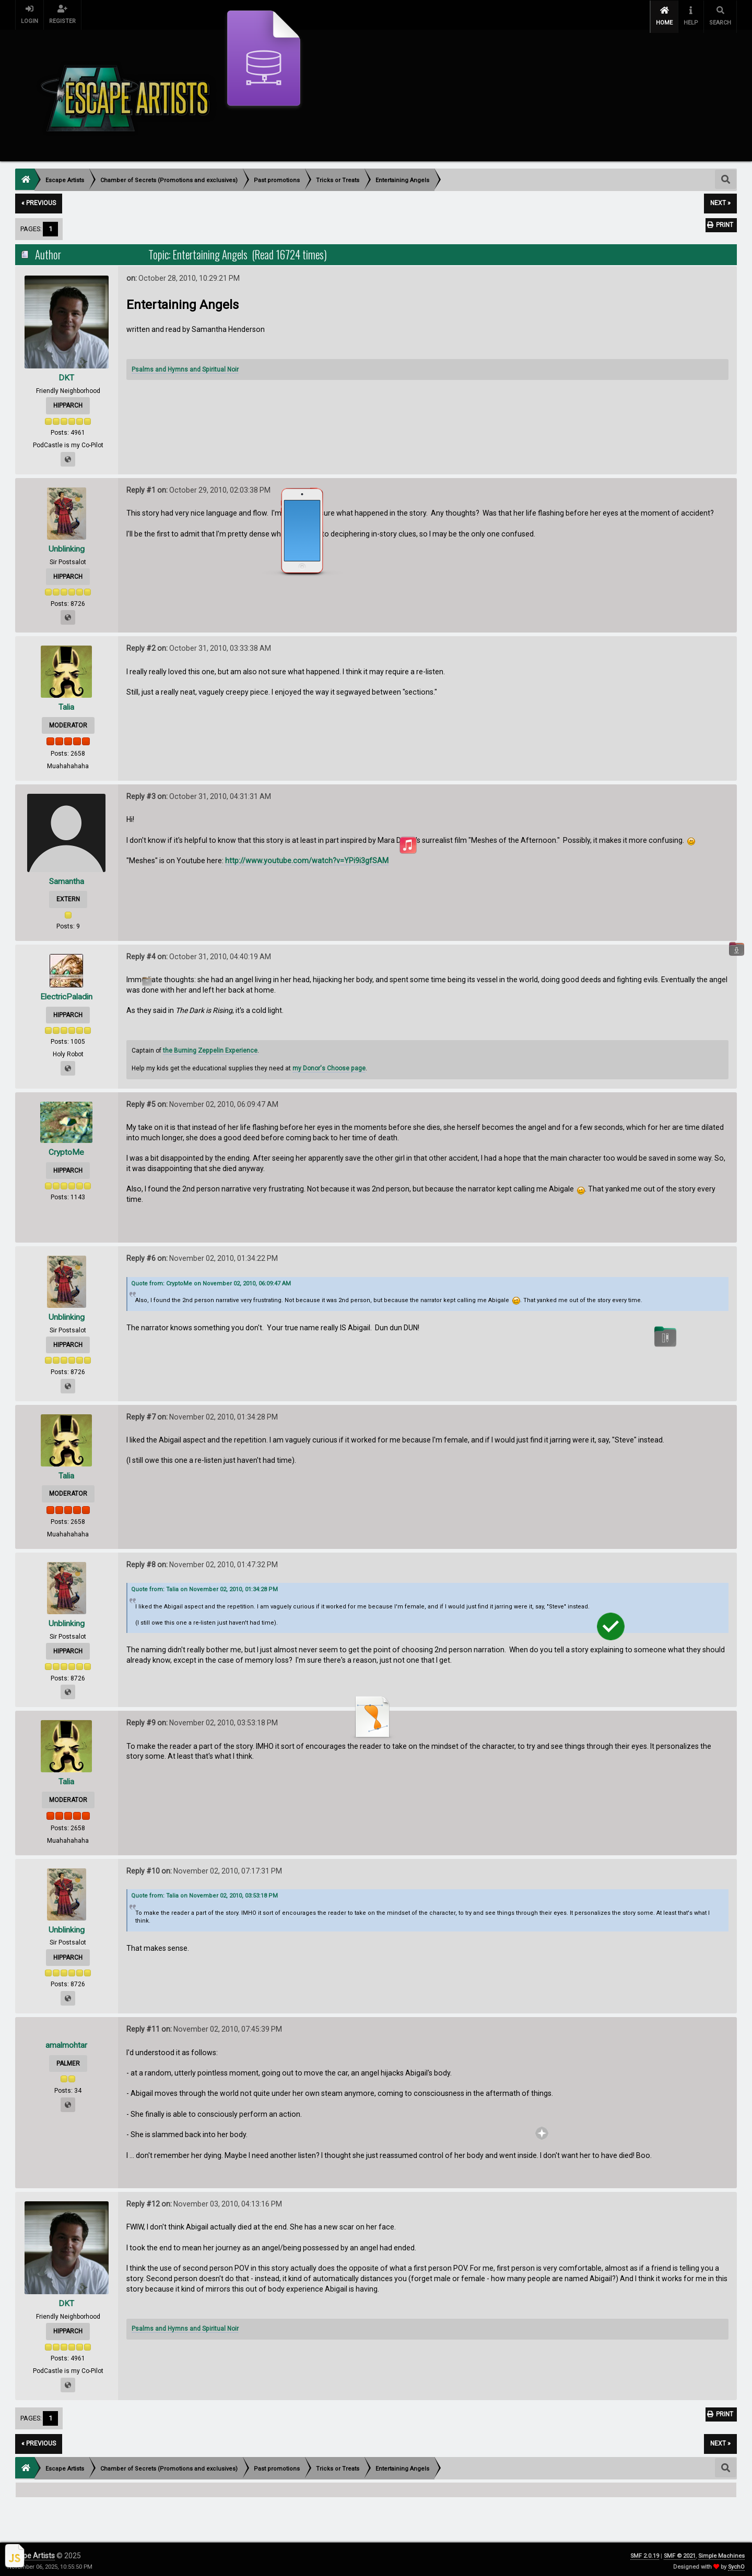  Describe the element at coordinates (736, 948) in the screenshot. I see `access your downloads folder` at that location.